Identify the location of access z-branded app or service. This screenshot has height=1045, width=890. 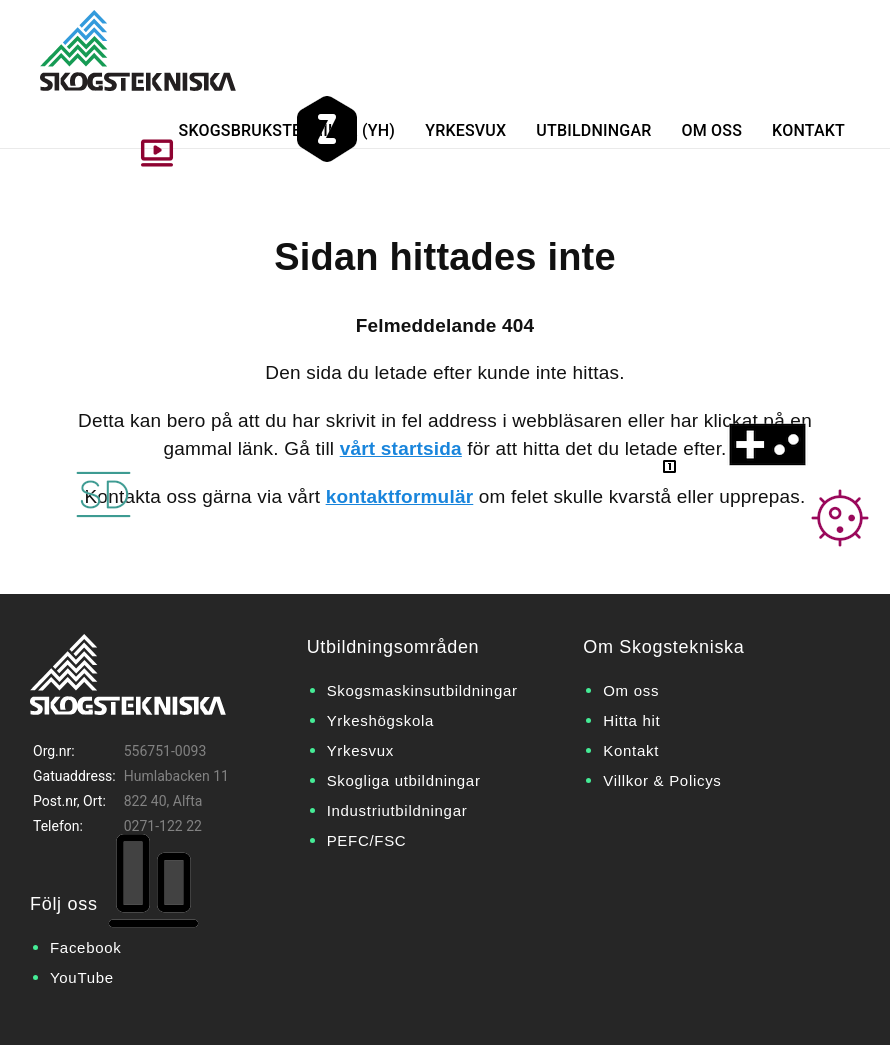
(327, 129).